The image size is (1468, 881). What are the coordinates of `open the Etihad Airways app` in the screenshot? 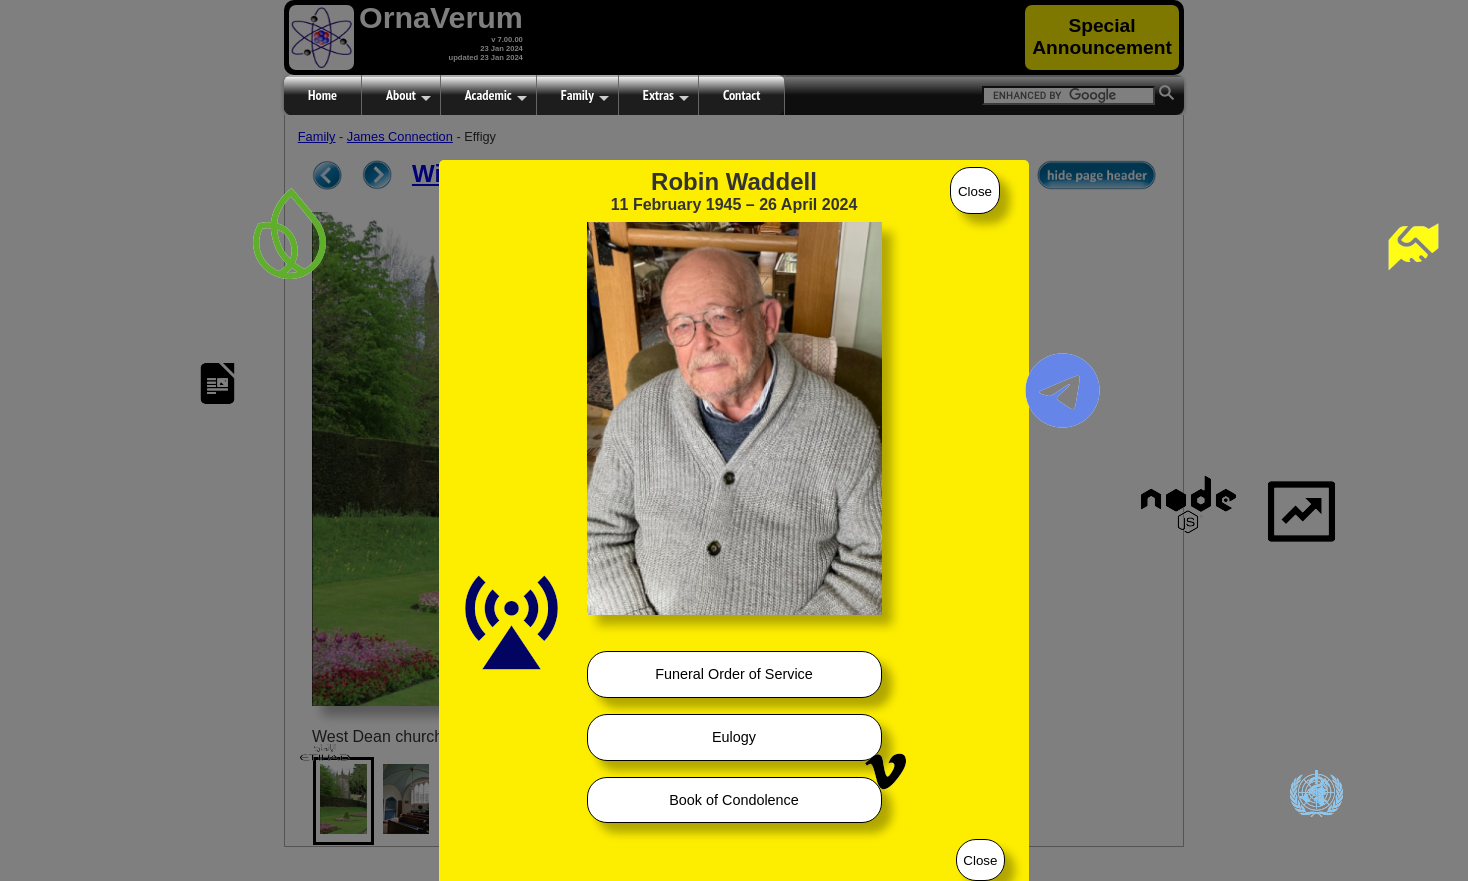 It's located at (325, 752).